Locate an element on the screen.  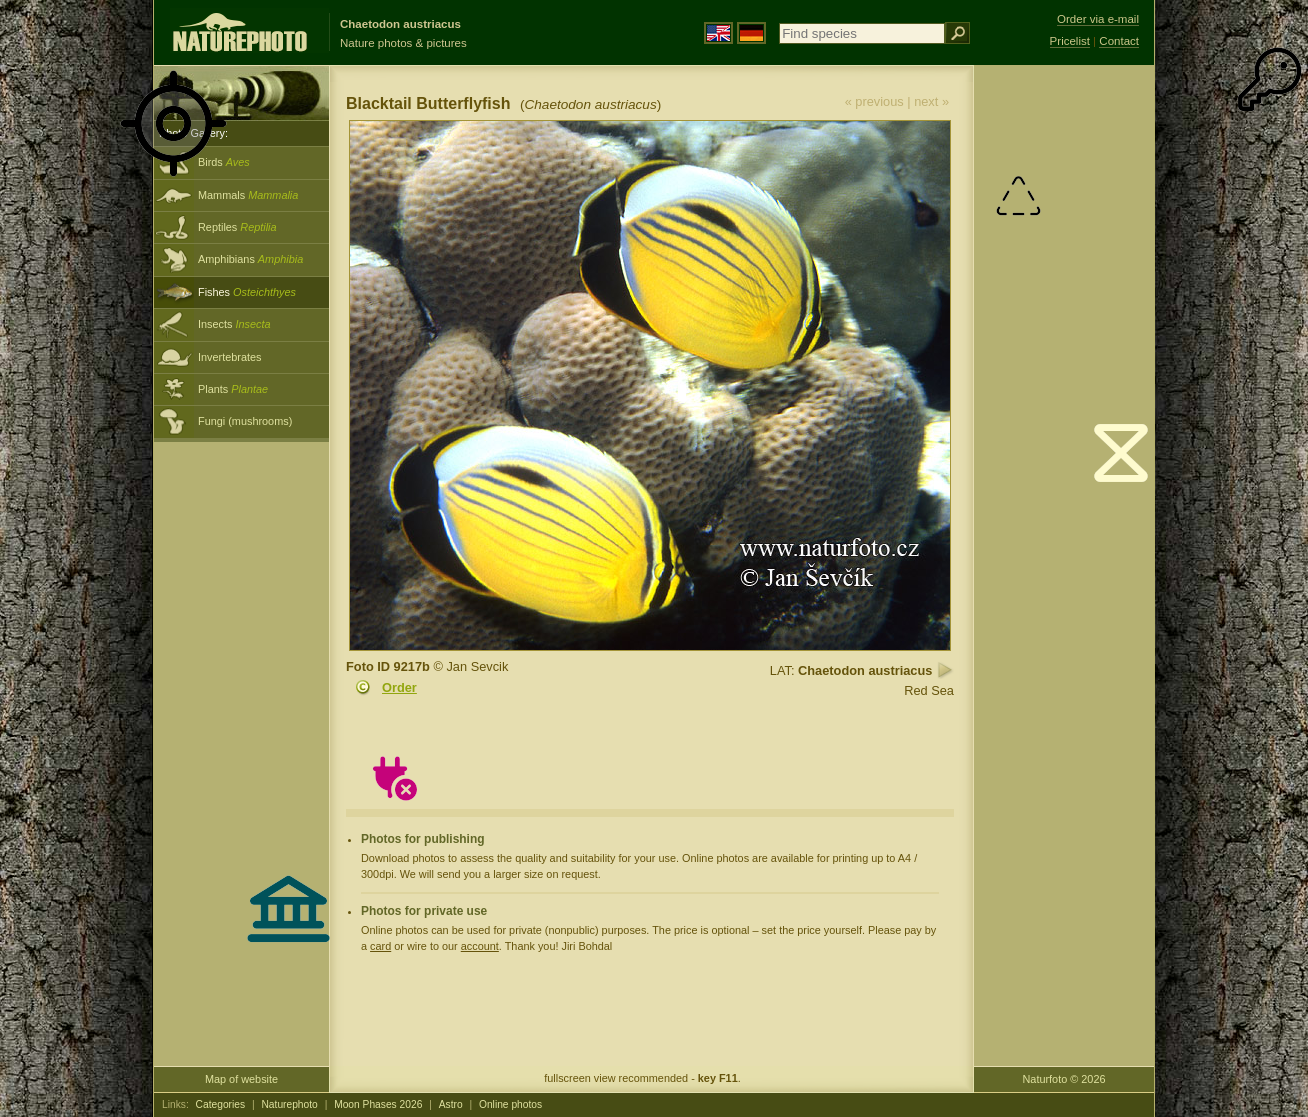
indicates loading or processing in progress is located at coordinates (1121, 453).